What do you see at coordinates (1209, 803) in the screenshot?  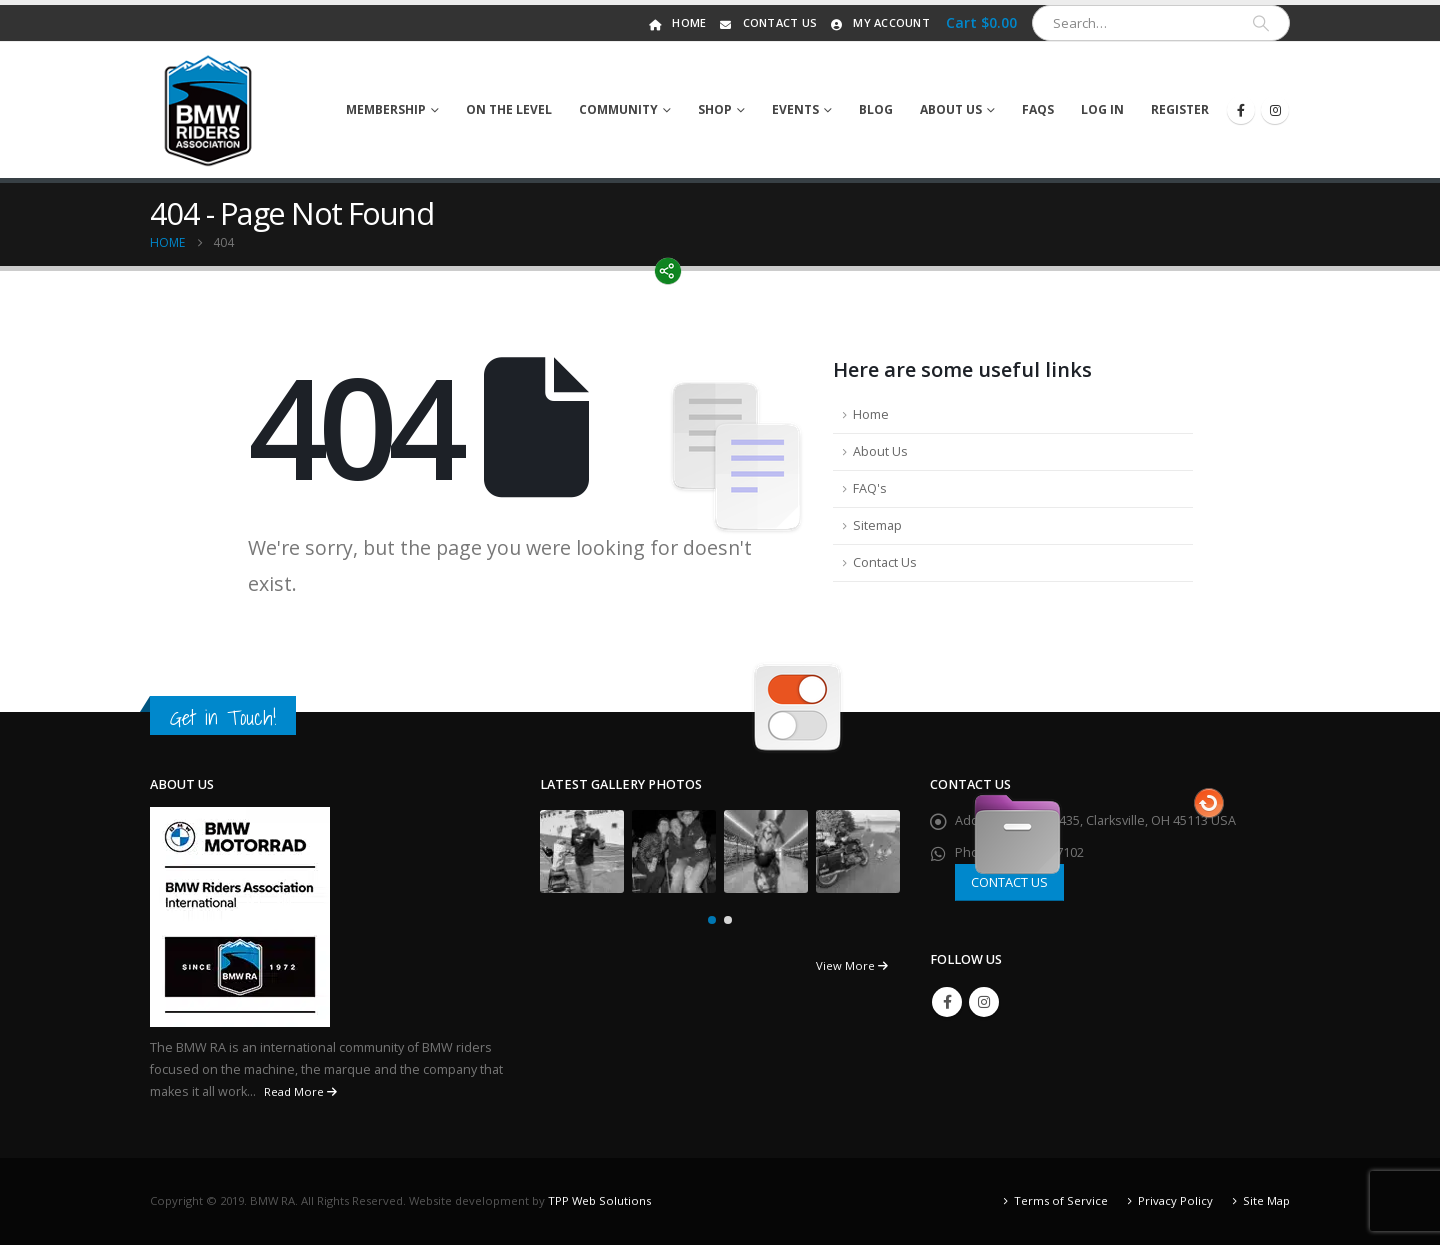 I see `open livepatch settings to manage kernel updates` at bounding box center [1209, 803].